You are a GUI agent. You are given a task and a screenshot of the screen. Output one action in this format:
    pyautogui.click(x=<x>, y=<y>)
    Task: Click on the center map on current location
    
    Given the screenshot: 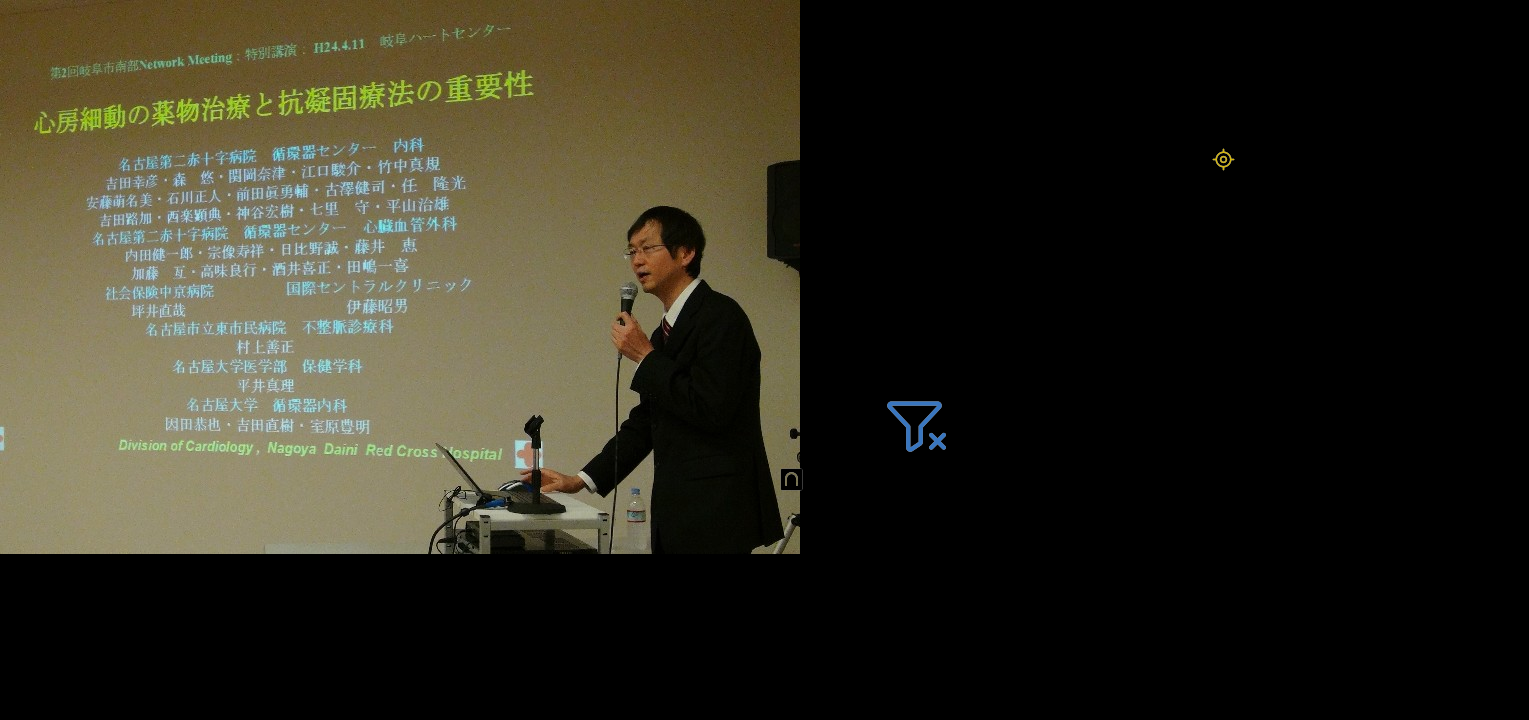 What is the action you would take?
    pyautogui.click(x=1223, y=159)
    